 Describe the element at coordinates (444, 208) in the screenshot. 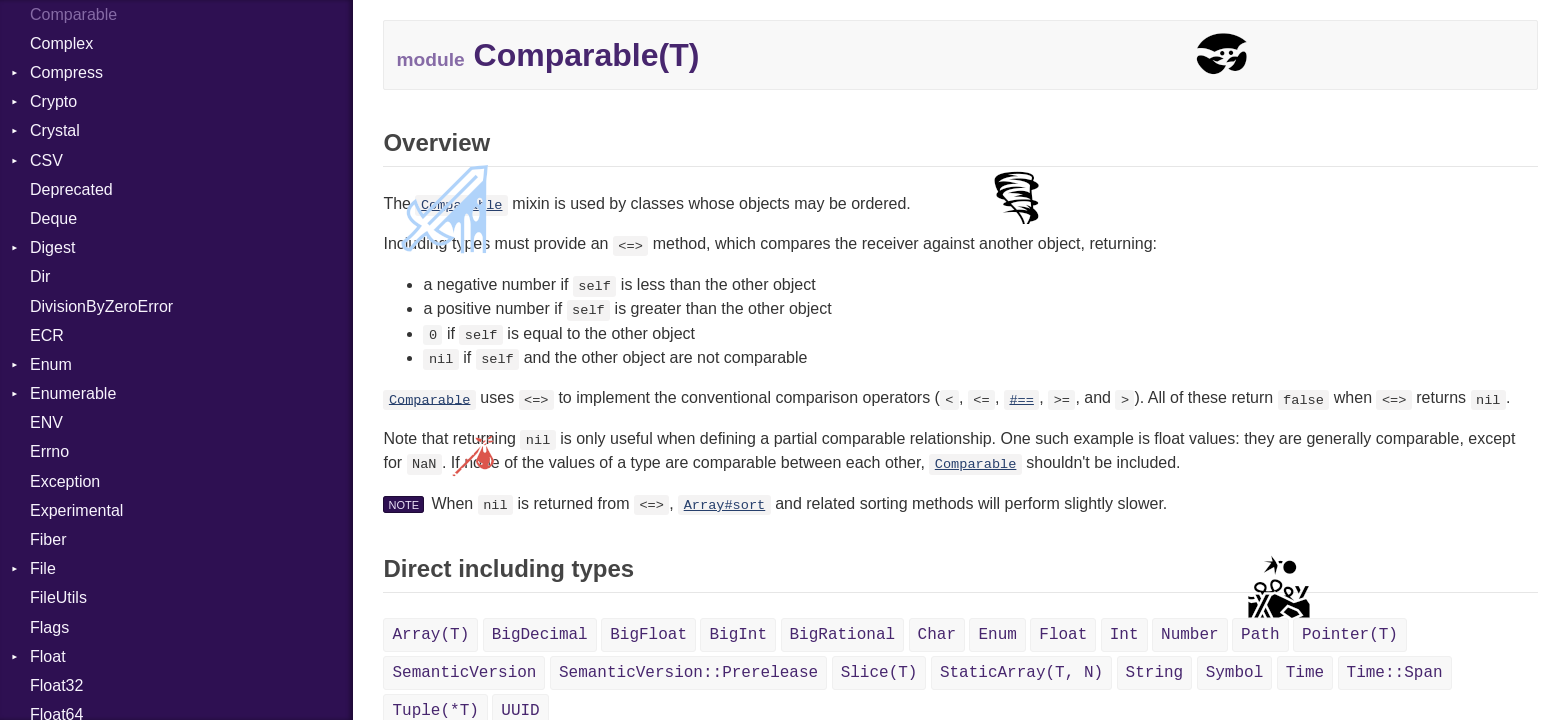

I see `indicates a critical hit or bleeding damage effect` at that location.